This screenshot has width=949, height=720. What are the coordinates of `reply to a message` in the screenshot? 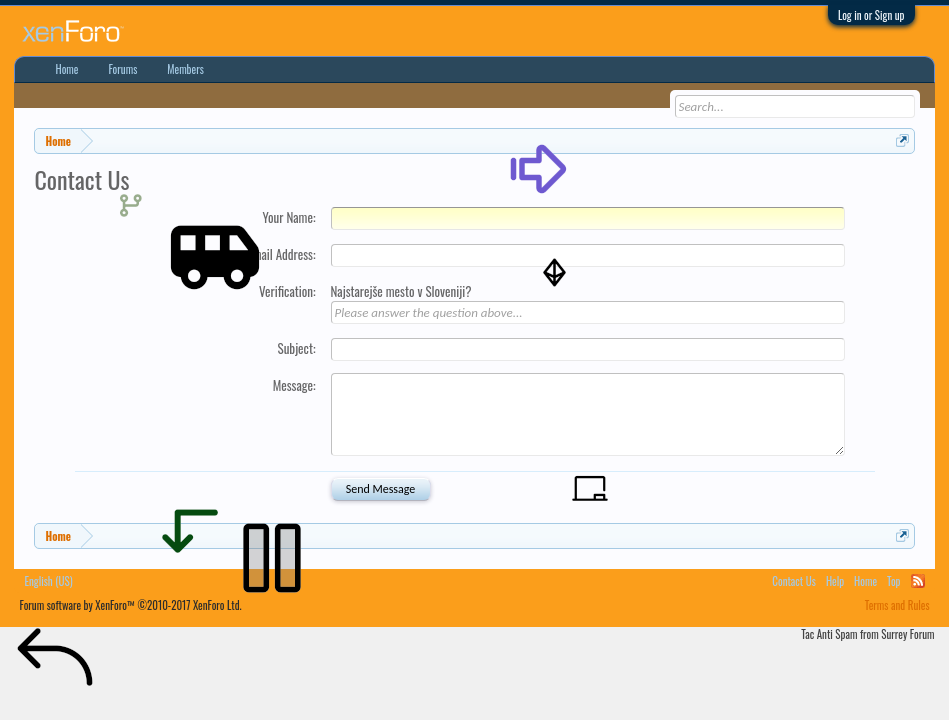 It's located at (55, 657).